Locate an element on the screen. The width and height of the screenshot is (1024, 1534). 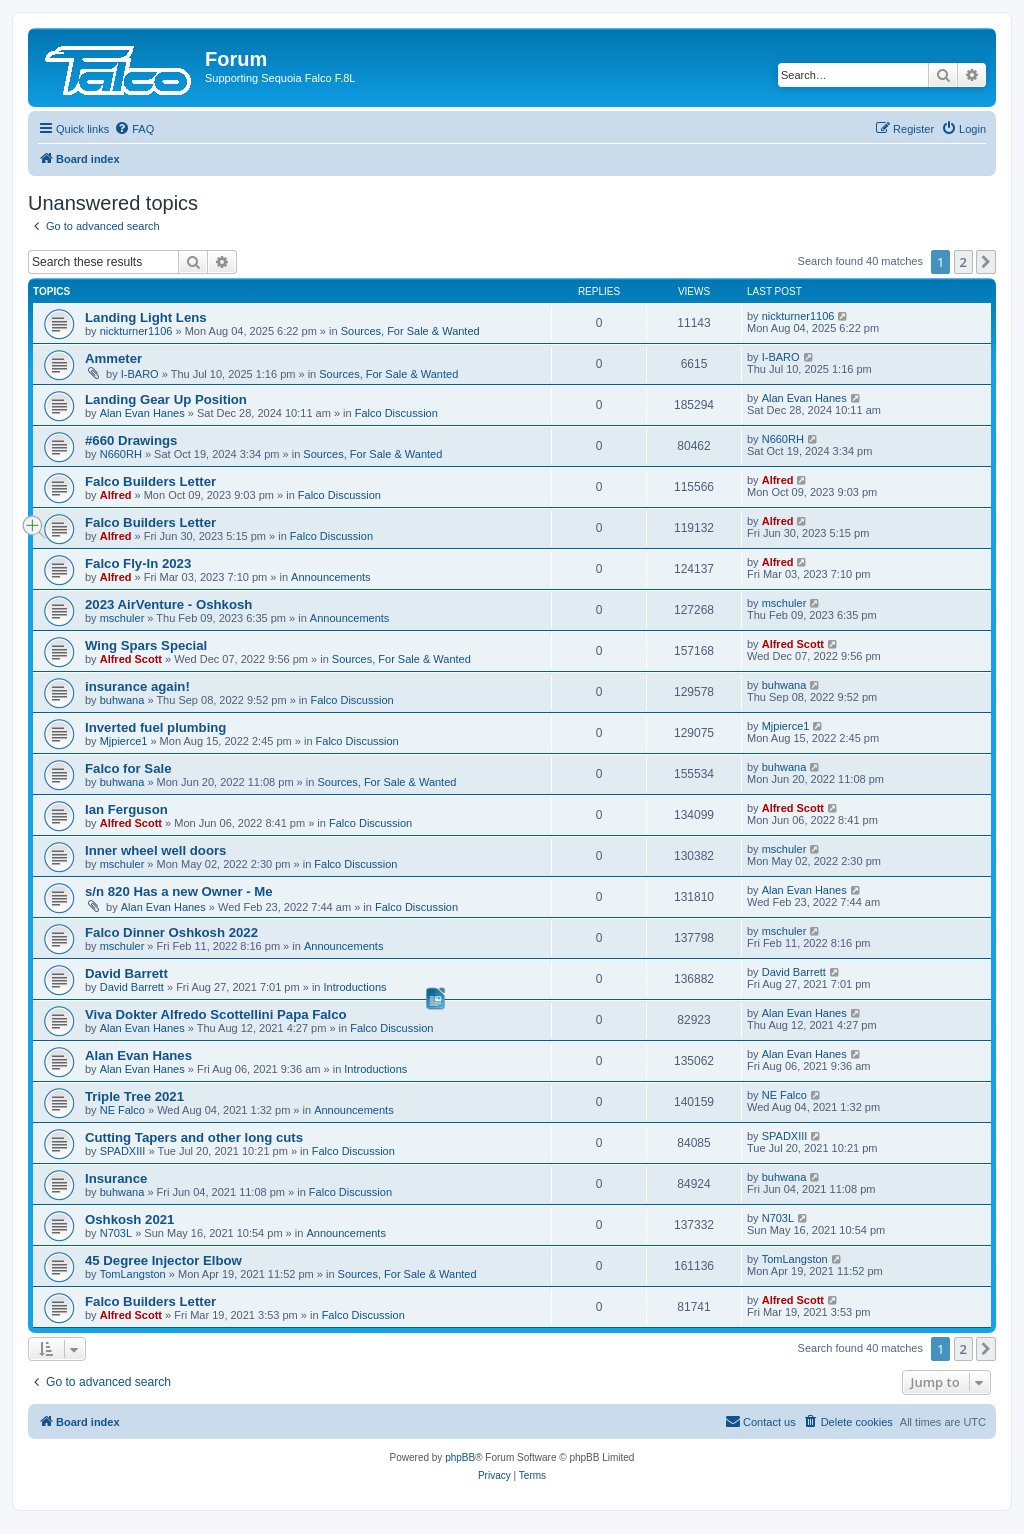
zoom in on file or document is located at coordinates (34, 527).